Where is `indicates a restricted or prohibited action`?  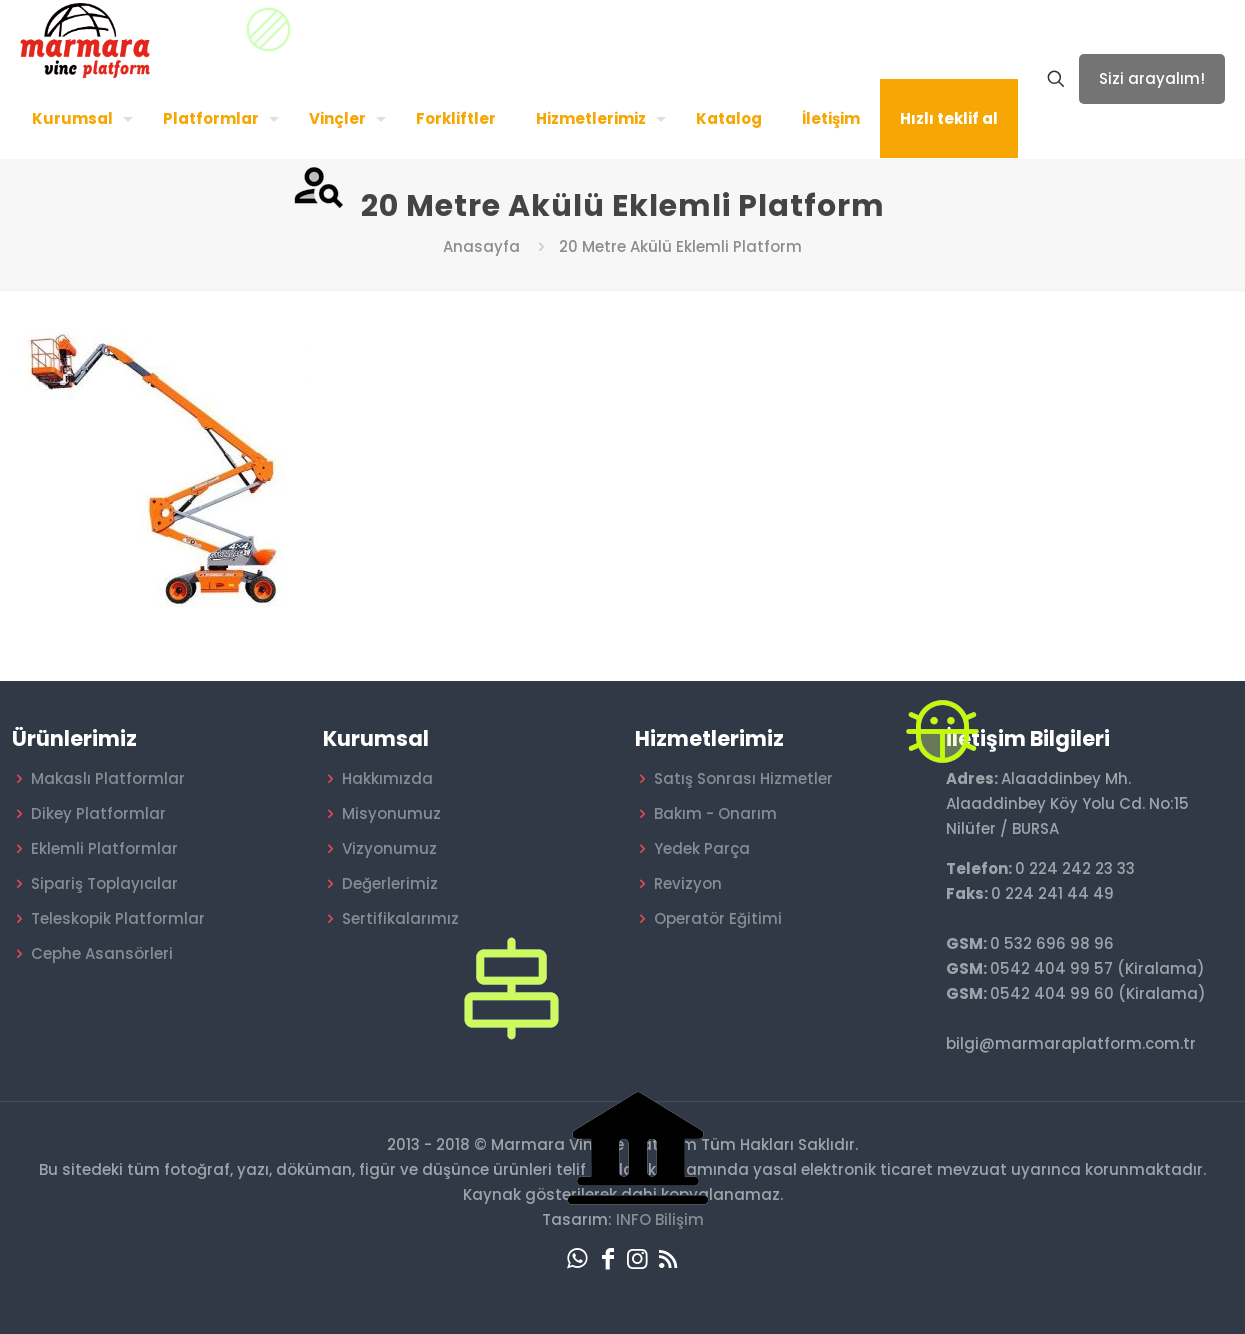 indicates a restricted or prohibited action is located at coordinates (268, 29).